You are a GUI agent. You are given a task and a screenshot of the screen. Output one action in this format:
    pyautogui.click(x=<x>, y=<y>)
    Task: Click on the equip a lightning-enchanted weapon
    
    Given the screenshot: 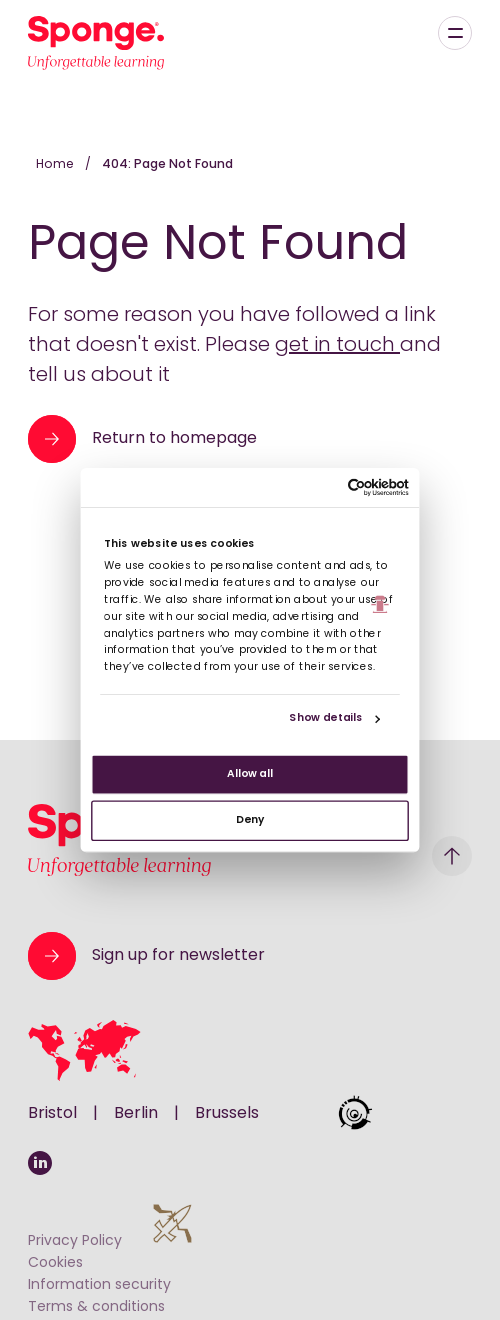 What is the action you would take?
    pyautogui.click(x=172, y=1223)
    